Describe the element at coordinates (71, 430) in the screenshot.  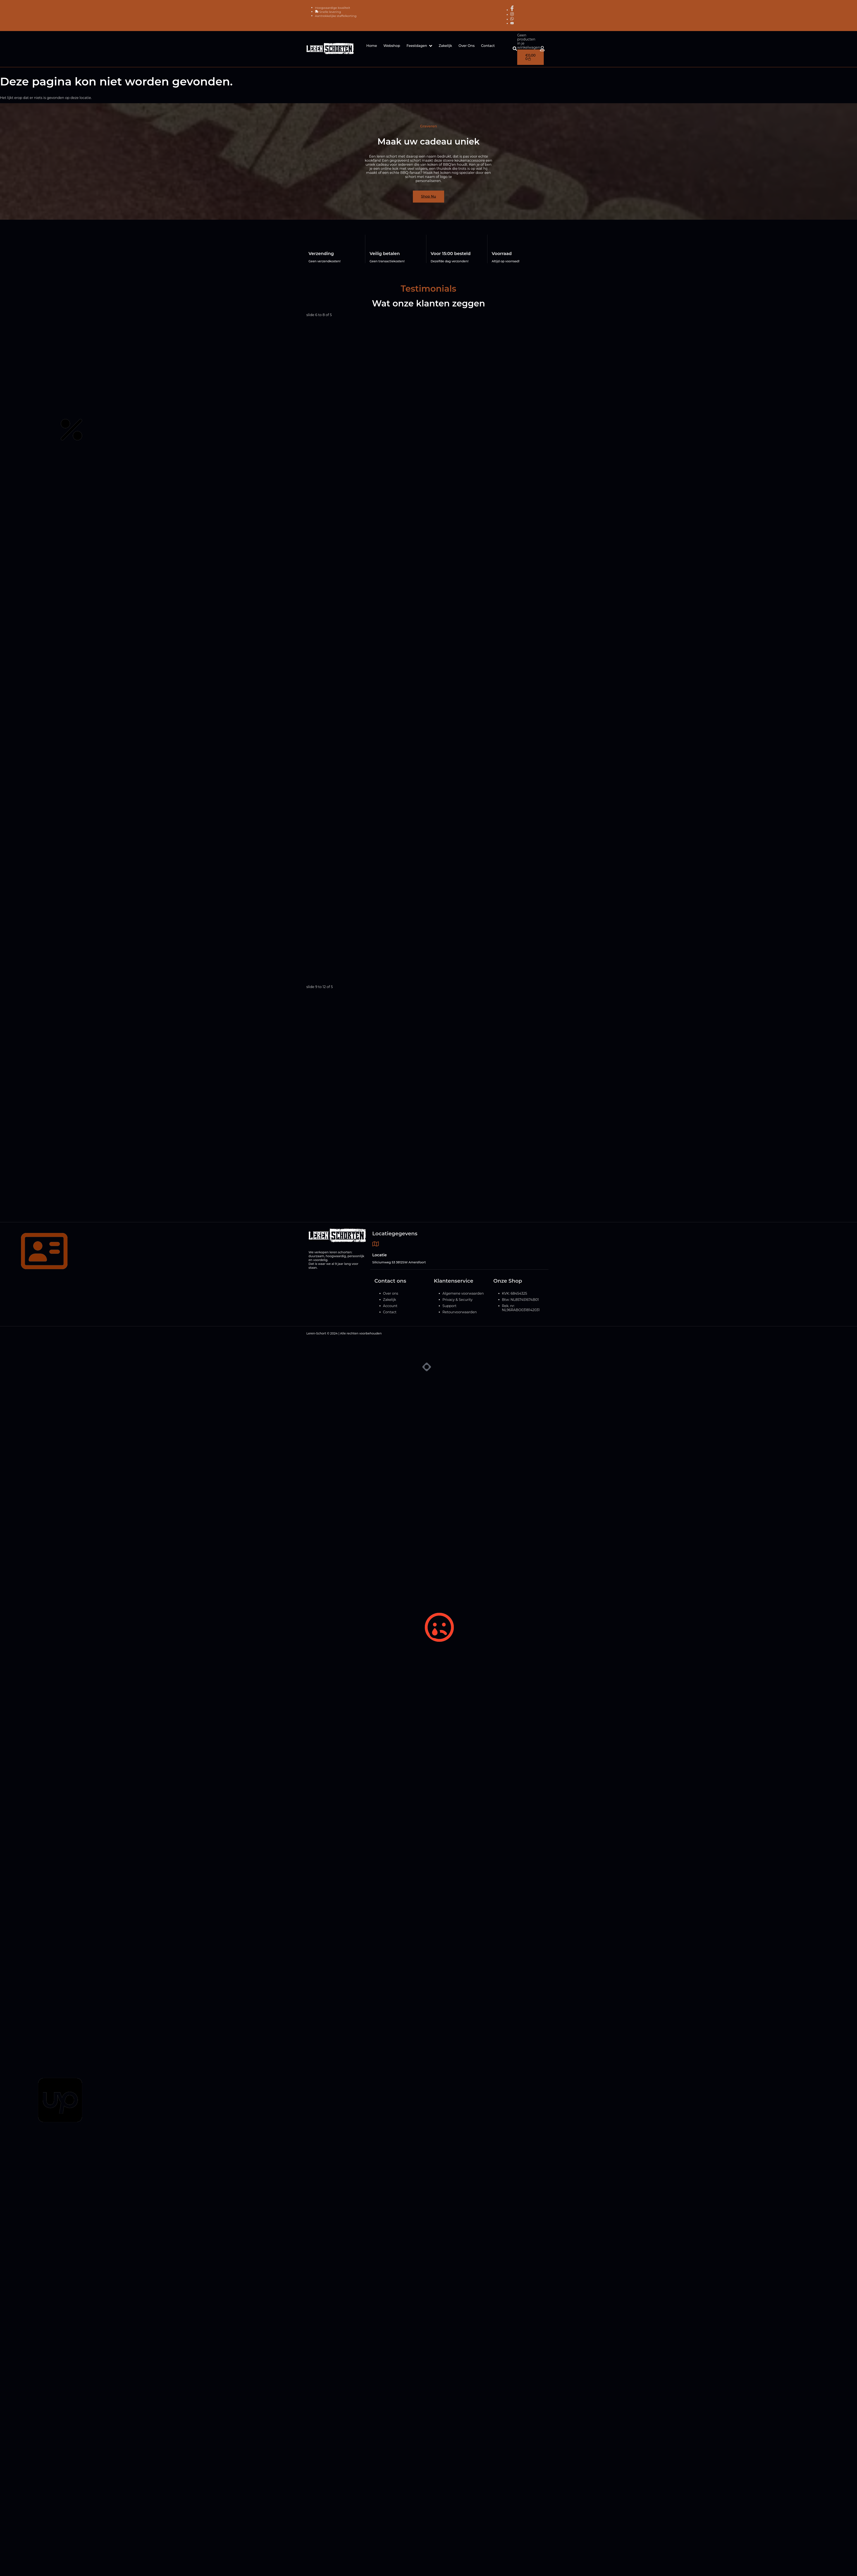
I see `view discount or sale information` at that location.